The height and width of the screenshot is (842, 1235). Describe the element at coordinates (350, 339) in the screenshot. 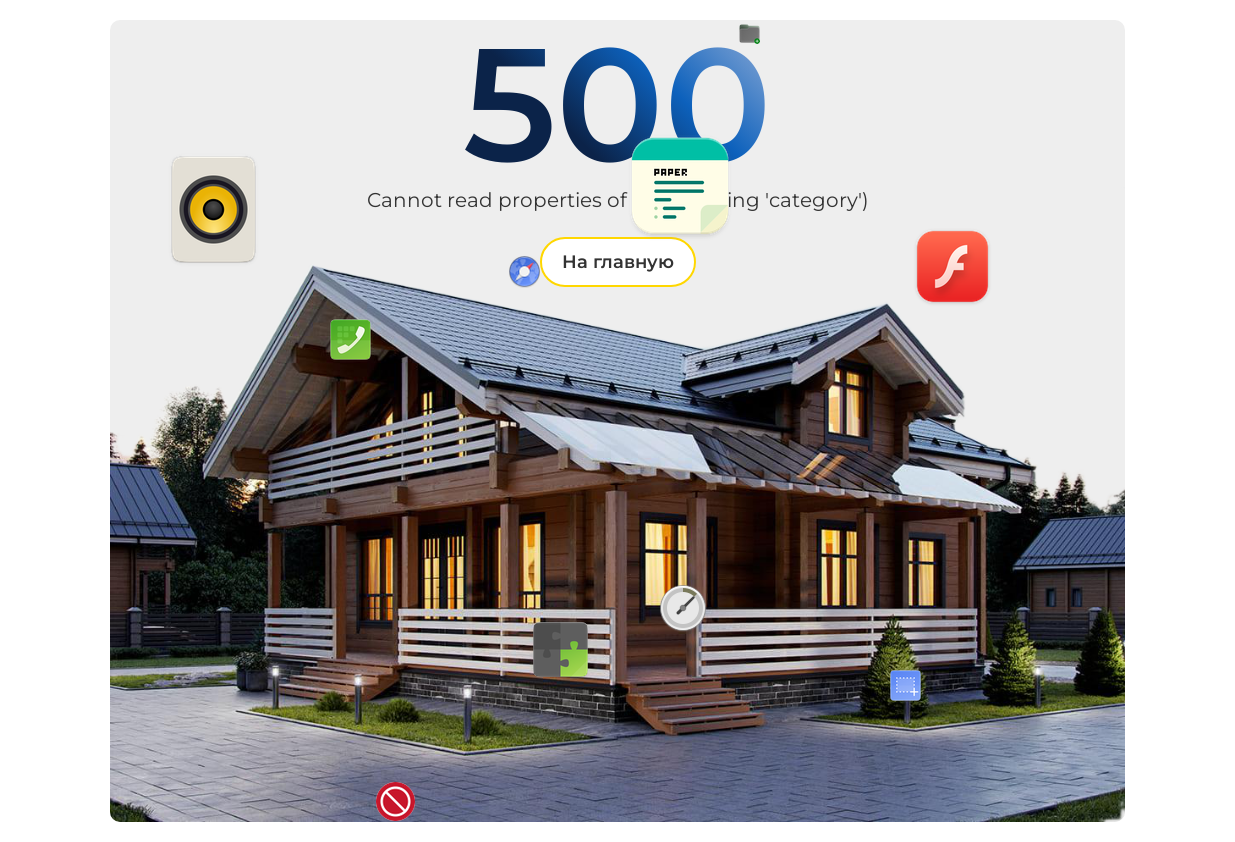

I see `open the phone or calls app` at that location.